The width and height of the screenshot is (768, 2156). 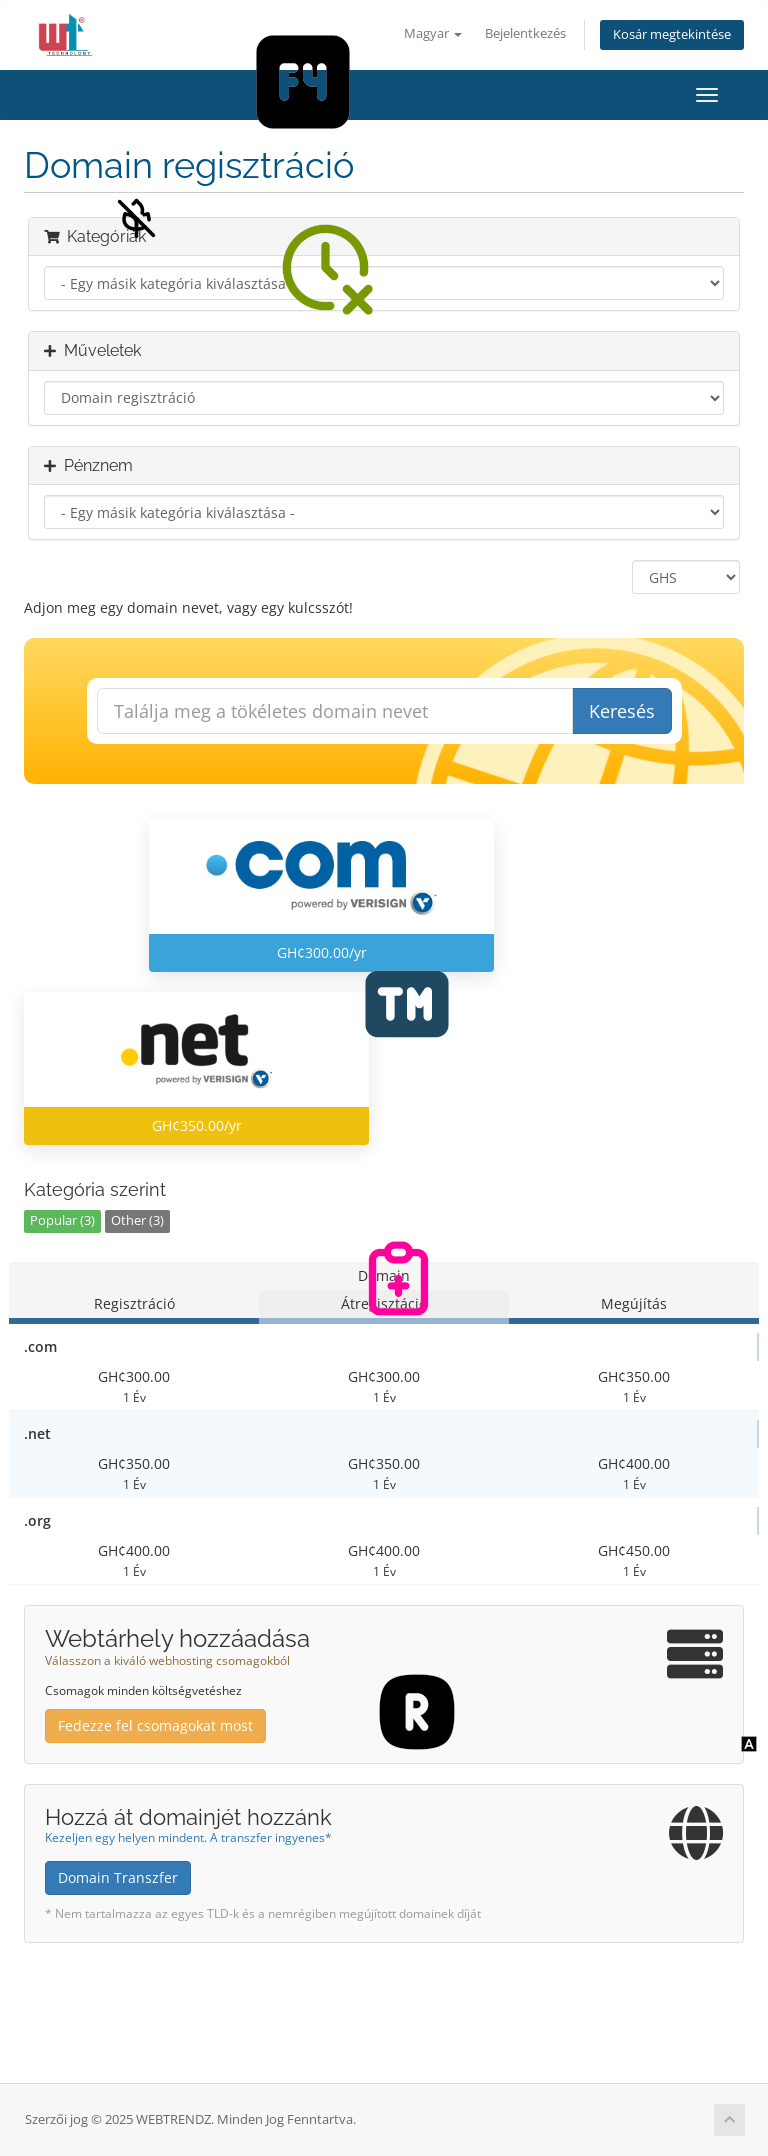 I want to click on indicates trademarked content or branding, so click(x=407, y=1004).